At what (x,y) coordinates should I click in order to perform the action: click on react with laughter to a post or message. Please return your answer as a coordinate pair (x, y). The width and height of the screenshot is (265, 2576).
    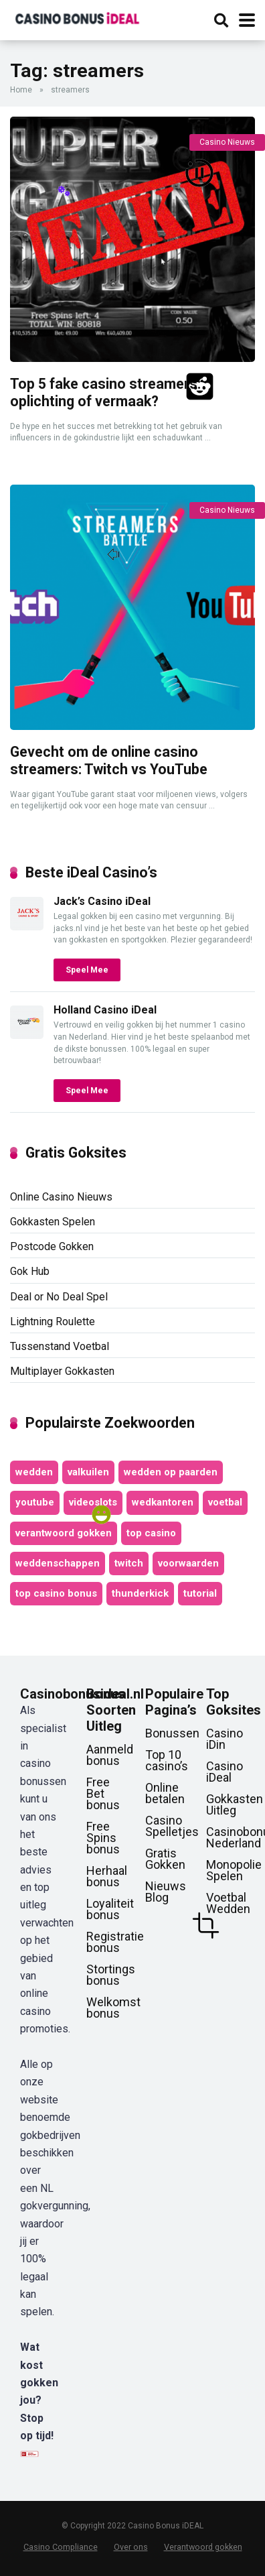
    Looking at the image, I should click on (101, 1514).